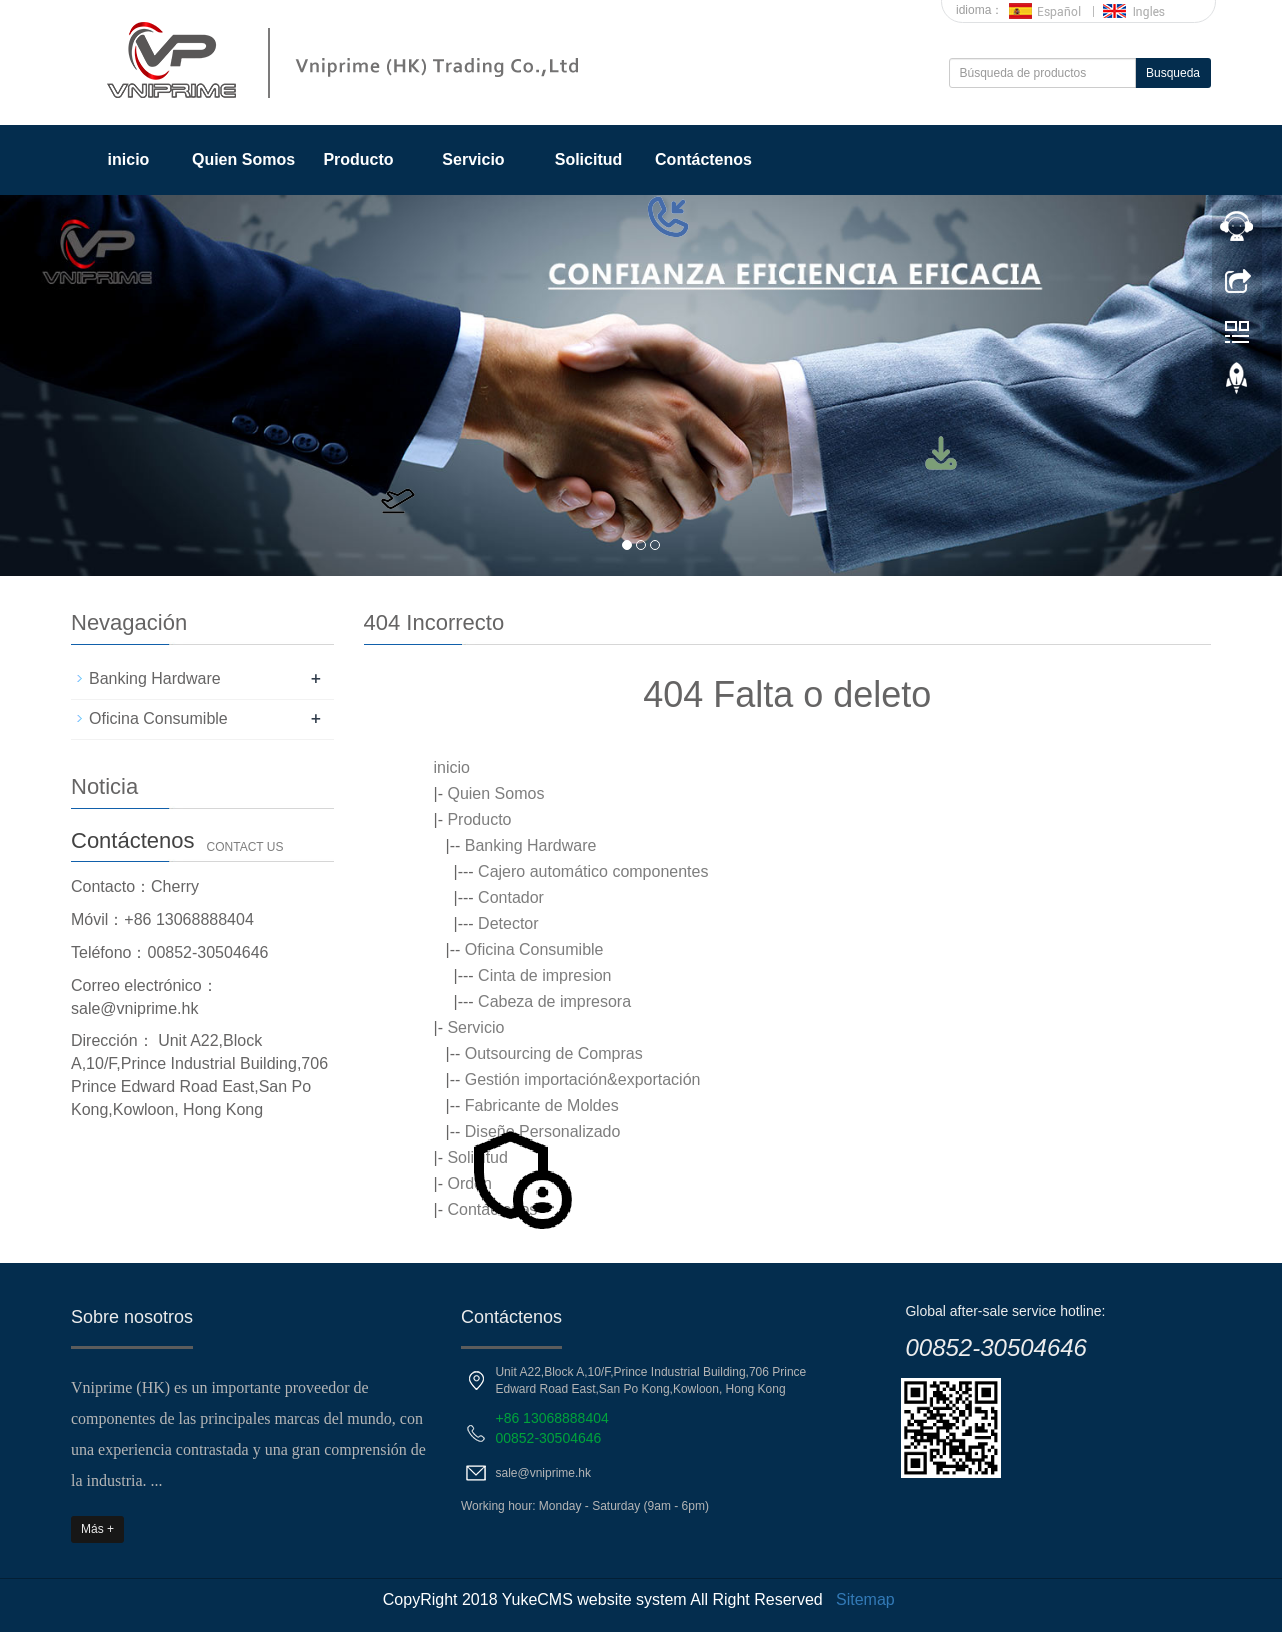 This screenshot has height=1632, width=1282. I want to click on incoming call notification, so click(669, 216).